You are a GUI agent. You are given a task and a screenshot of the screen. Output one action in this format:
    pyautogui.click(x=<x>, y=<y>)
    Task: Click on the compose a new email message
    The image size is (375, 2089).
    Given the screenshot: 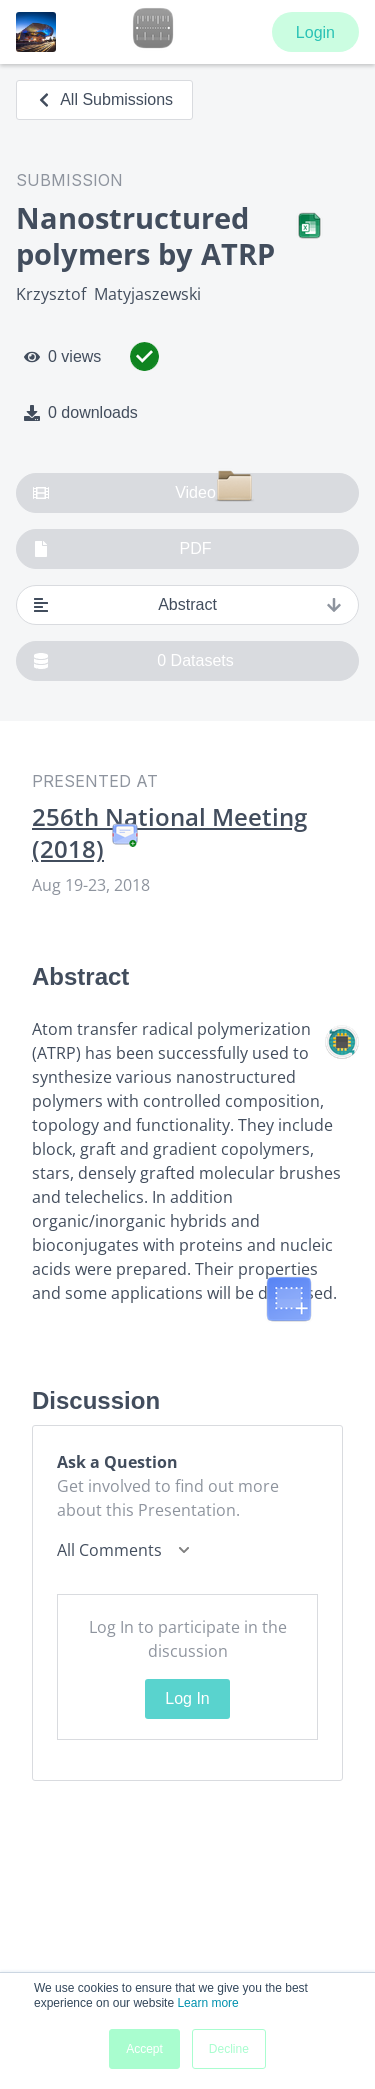 What is the action you would take?
    pyautogui.click(x=125, y=834)
    